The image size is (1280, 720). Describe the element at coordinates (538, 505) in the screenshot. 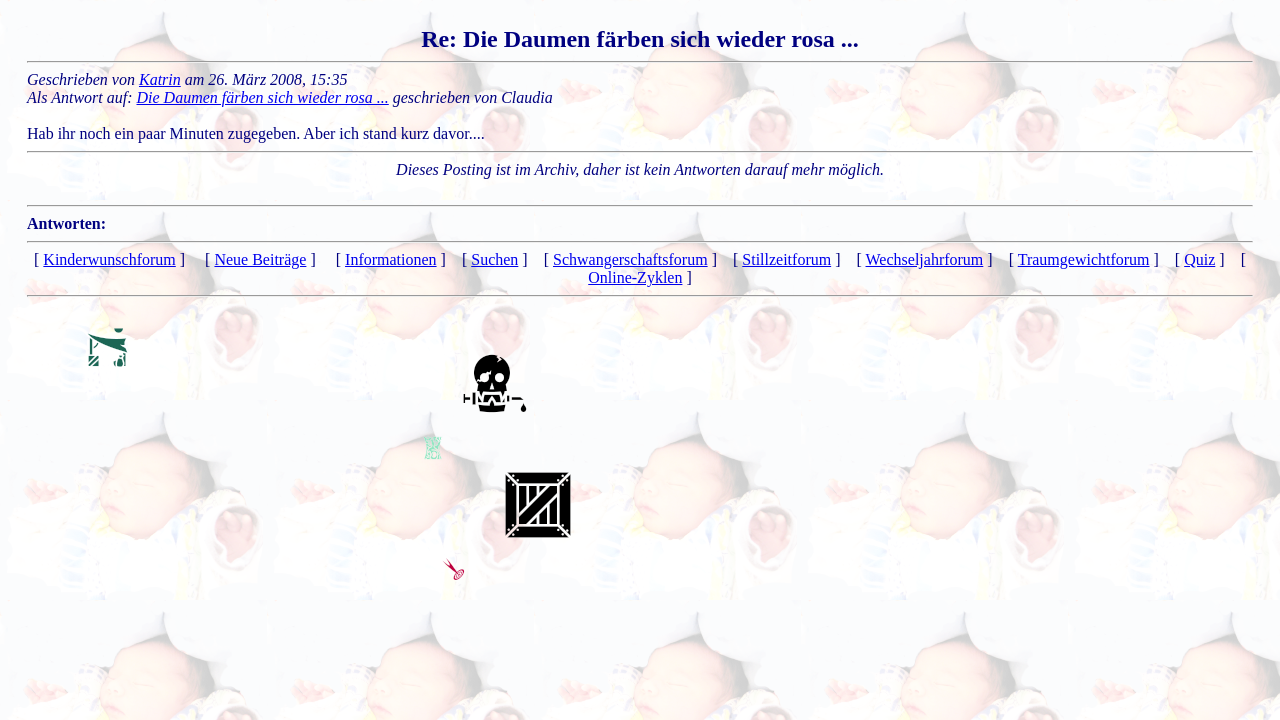

I see `open inventory or storage` at that location.